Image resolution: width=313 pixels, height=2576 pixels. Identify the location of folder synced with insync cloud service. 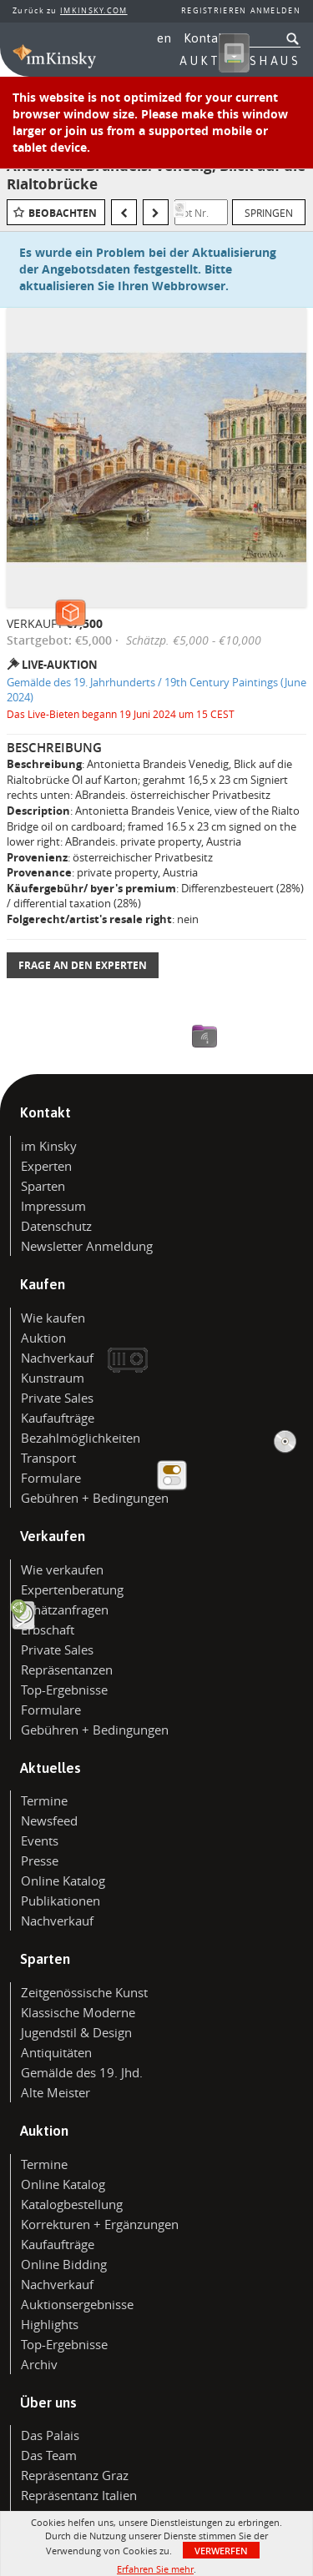
(204, 1036).